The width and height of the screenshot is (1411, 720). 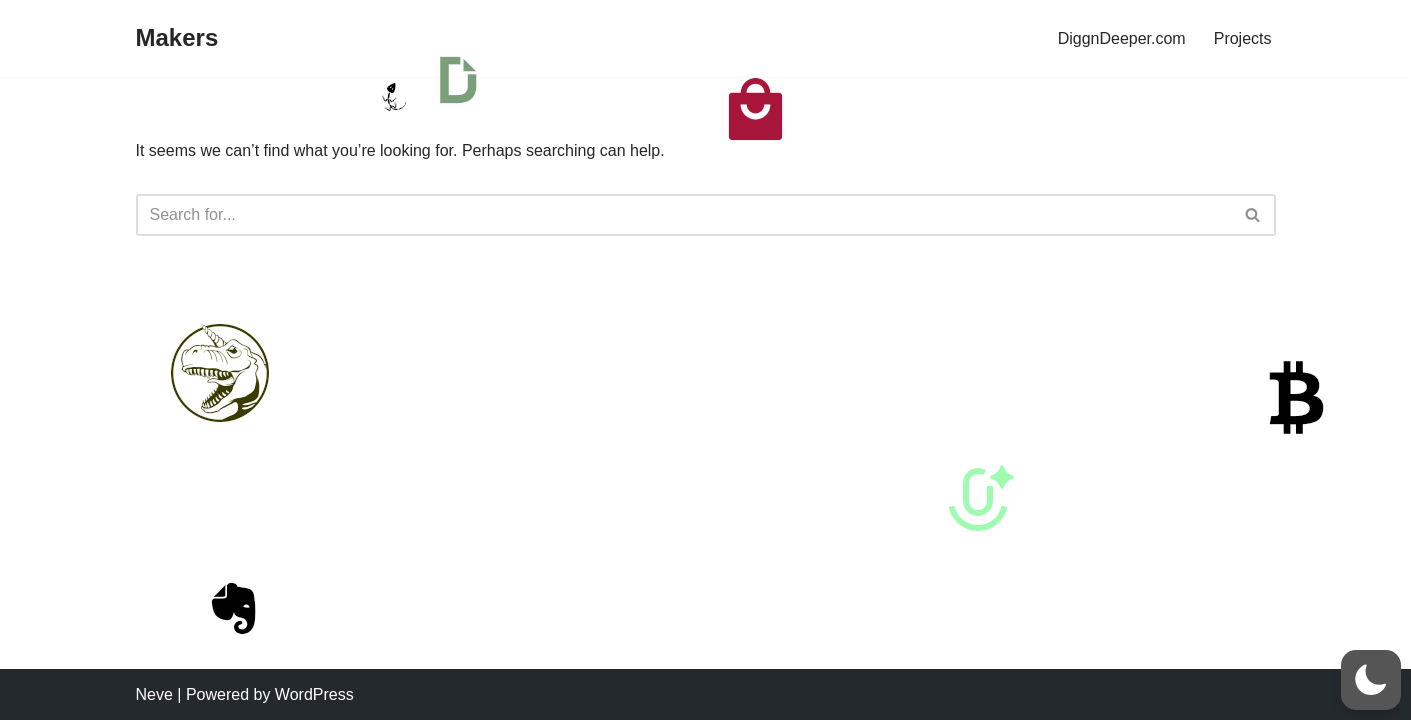 I want to click on dochub logo - access document signing and editing platform, so click(x=459, y=80).